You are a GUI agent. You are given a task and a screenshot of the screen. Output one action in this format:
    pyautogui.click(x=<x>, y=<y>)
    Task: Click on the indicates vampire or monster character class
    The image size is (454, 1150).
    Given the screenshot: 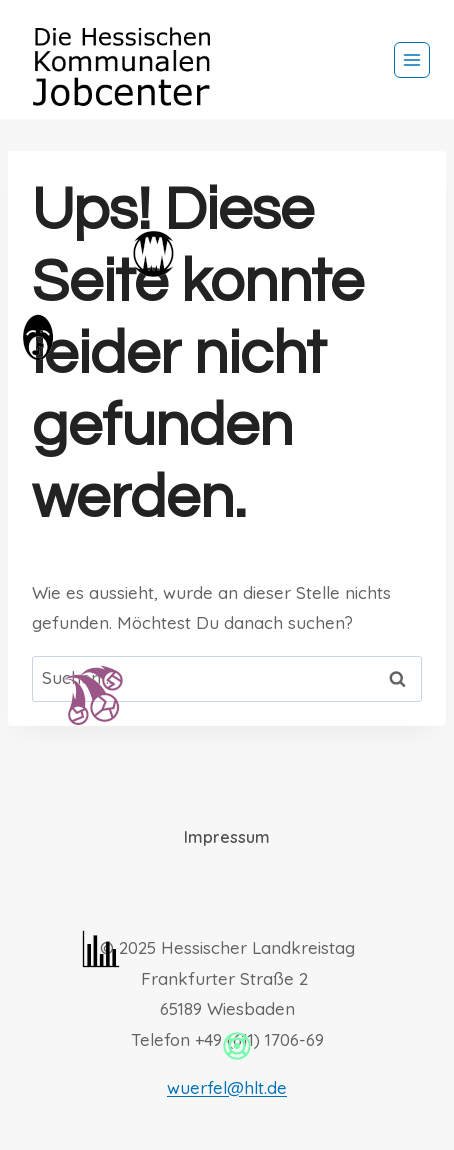 What is the action you would take?
    pyautogui.click(x=153, y=254)
    